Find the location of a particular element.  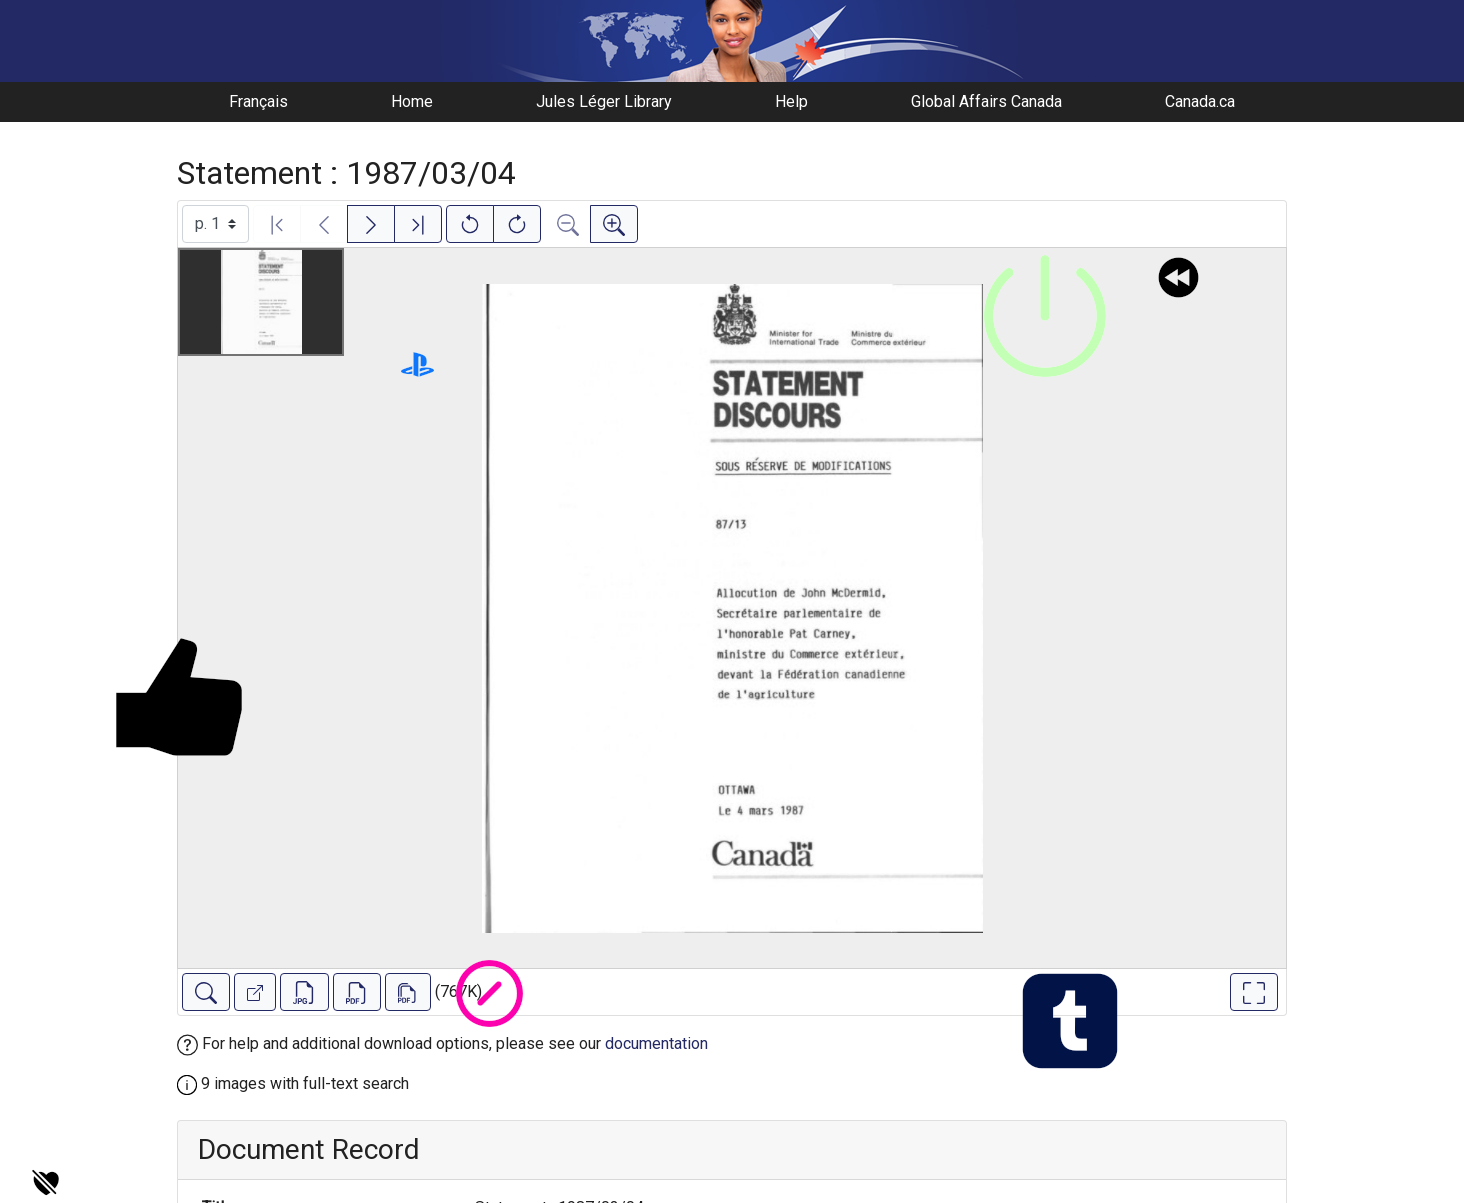

indicates a blocked or prohibited action is located at coordinates (489, 993).